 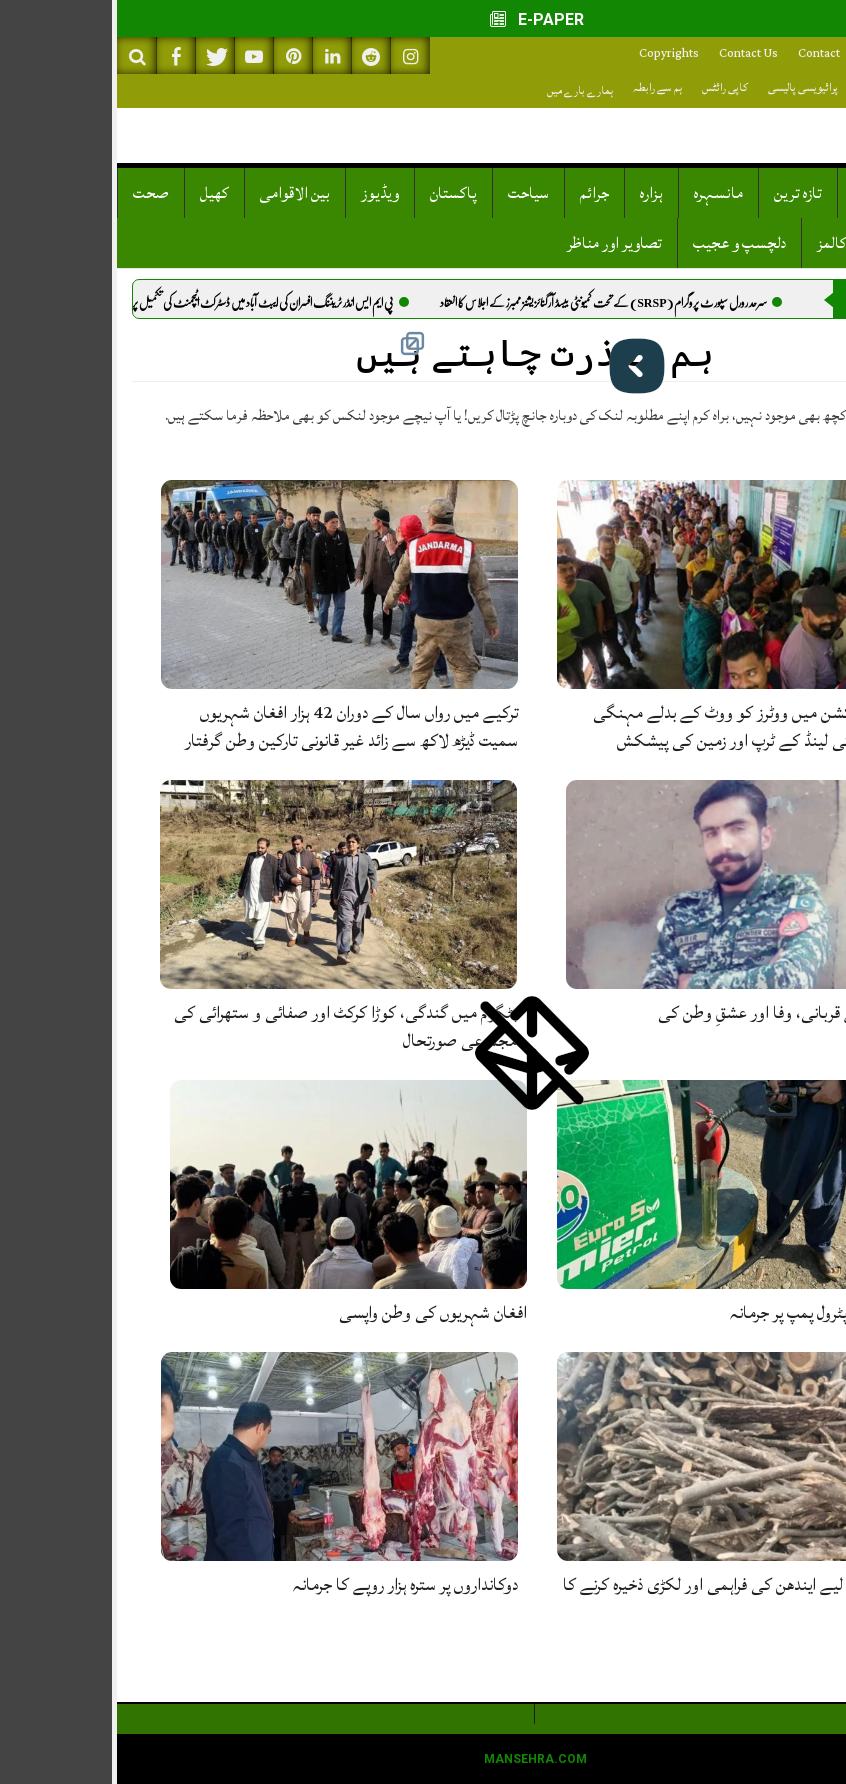 What do you see at coordinates (412, 343) in the screenshot?
I see `view overlapping or intersecting layers` at bounding box center [412, 343].